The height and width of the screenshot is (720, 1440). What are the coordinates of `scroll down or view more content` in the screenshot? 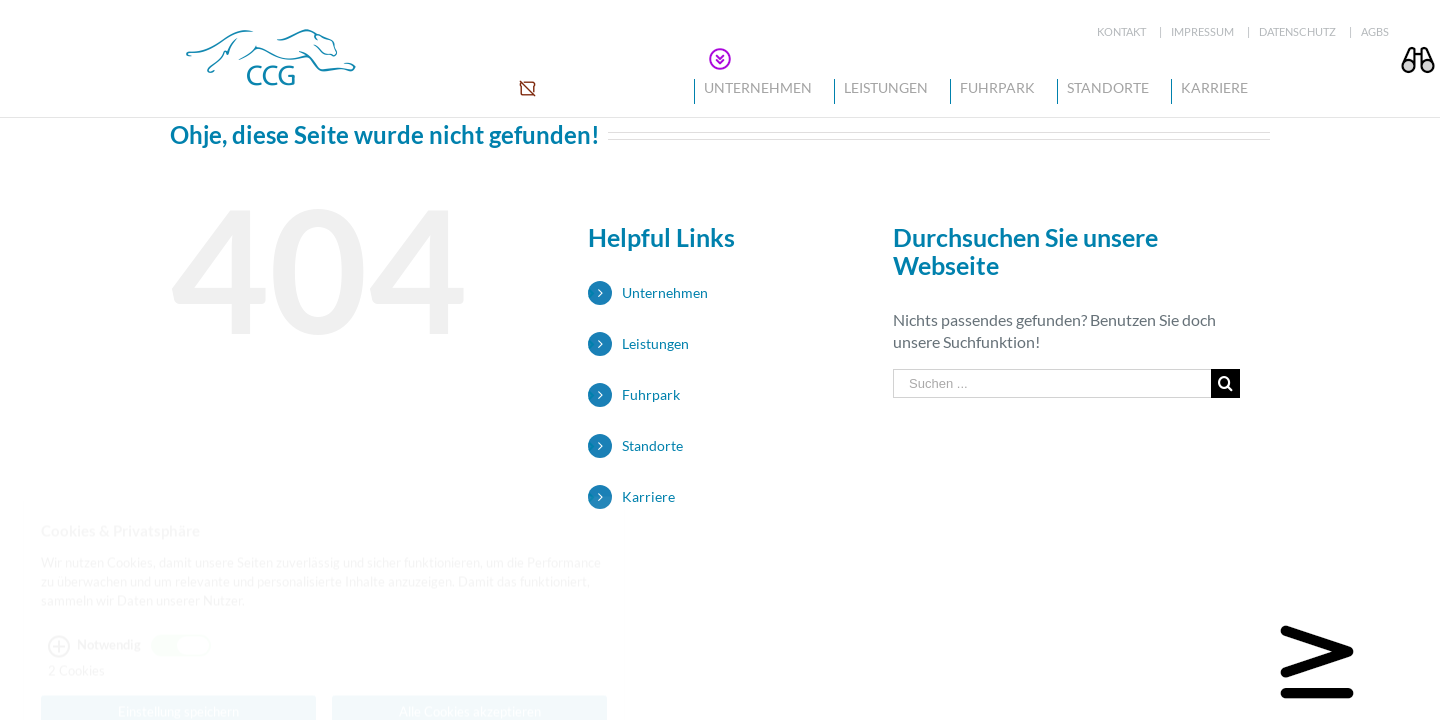 It's located at (720, 59).